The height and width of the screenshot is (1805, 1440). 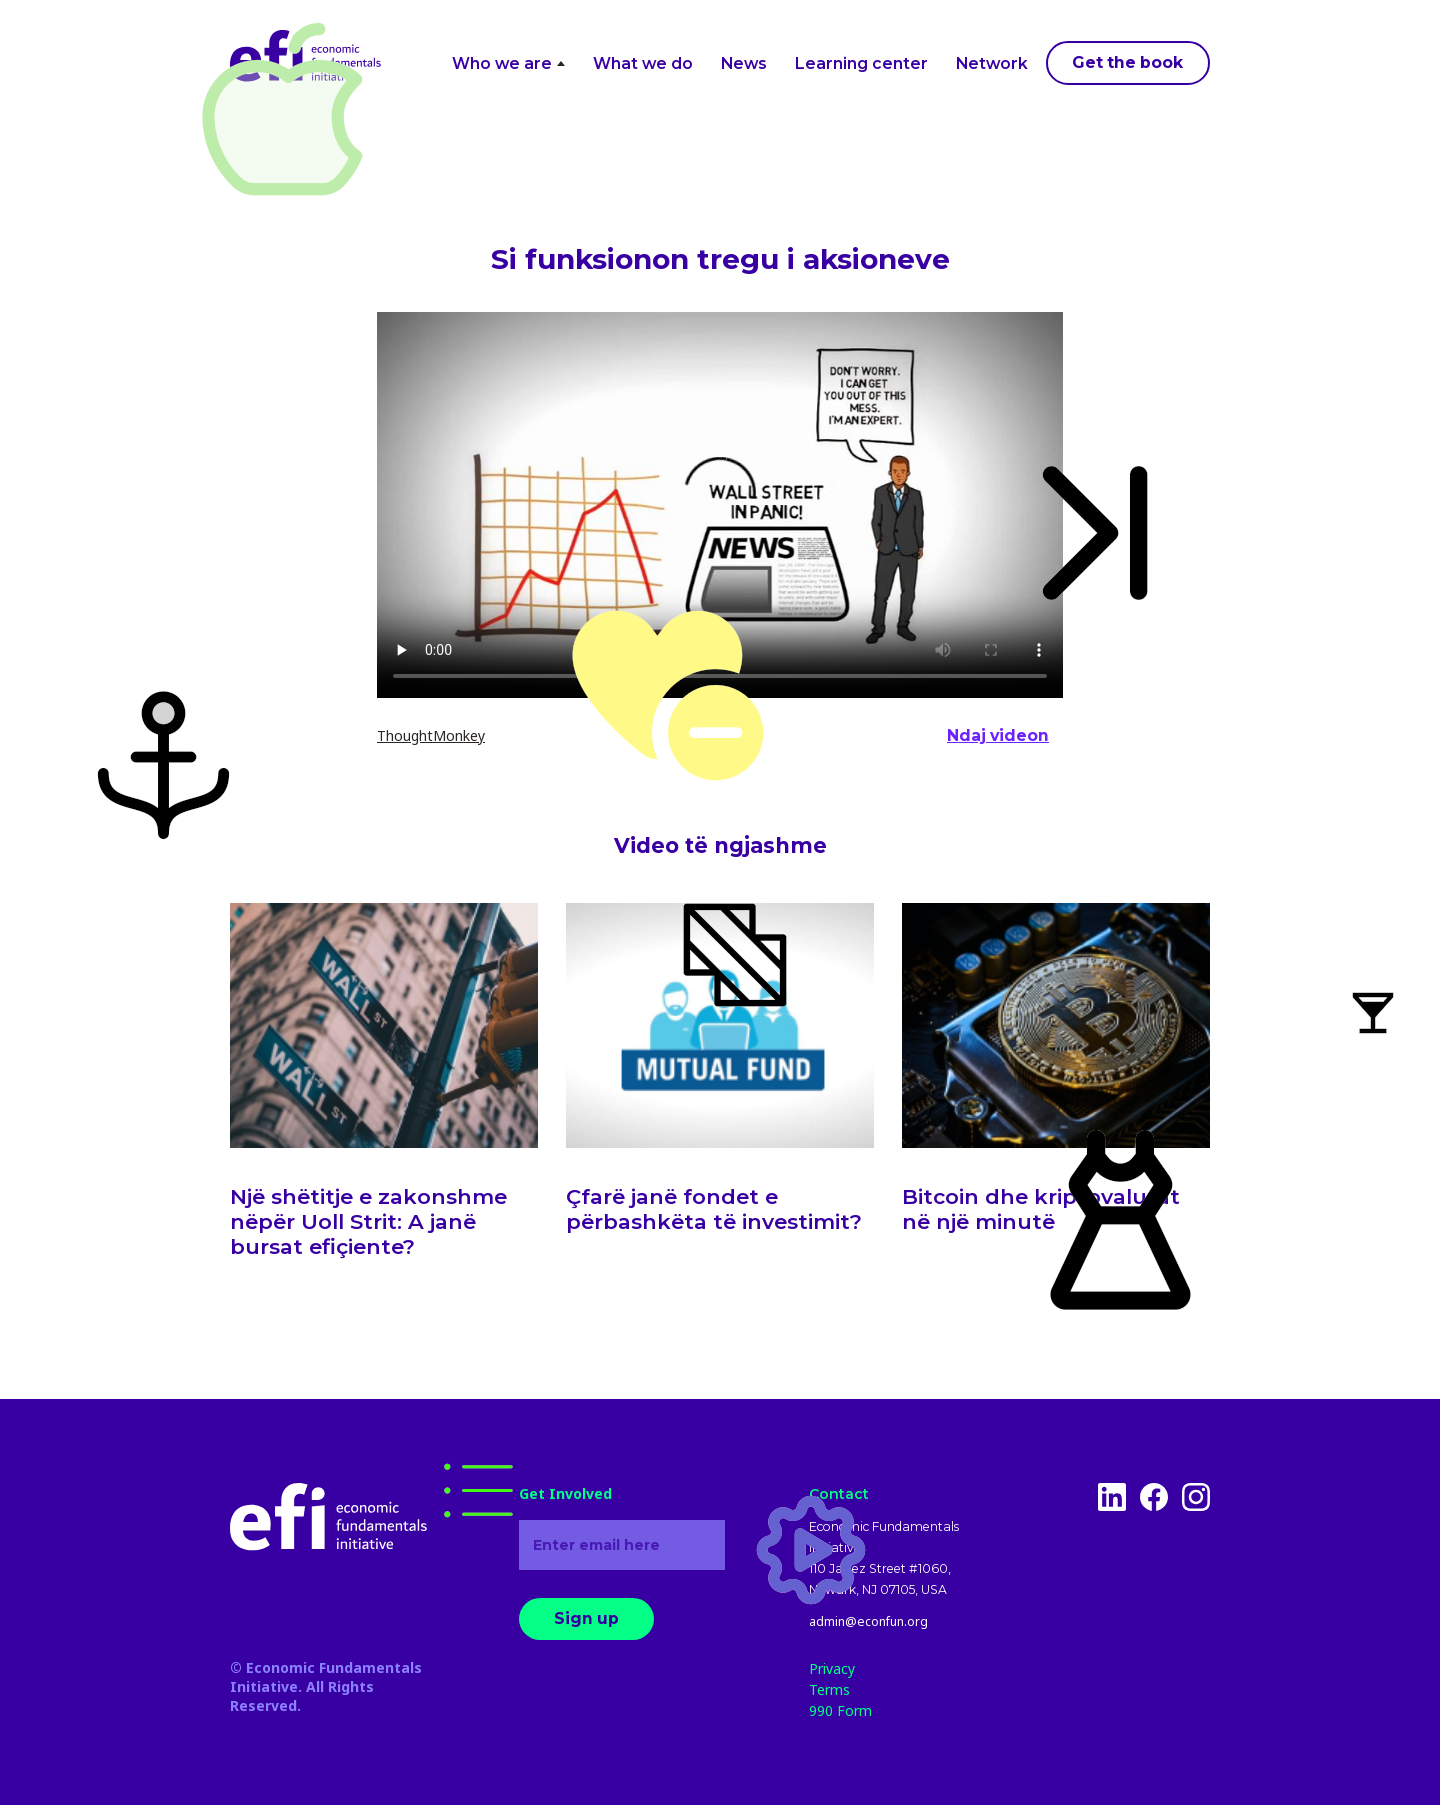 I want to click on apple company logo or branding element, so click(x=288, y=121).